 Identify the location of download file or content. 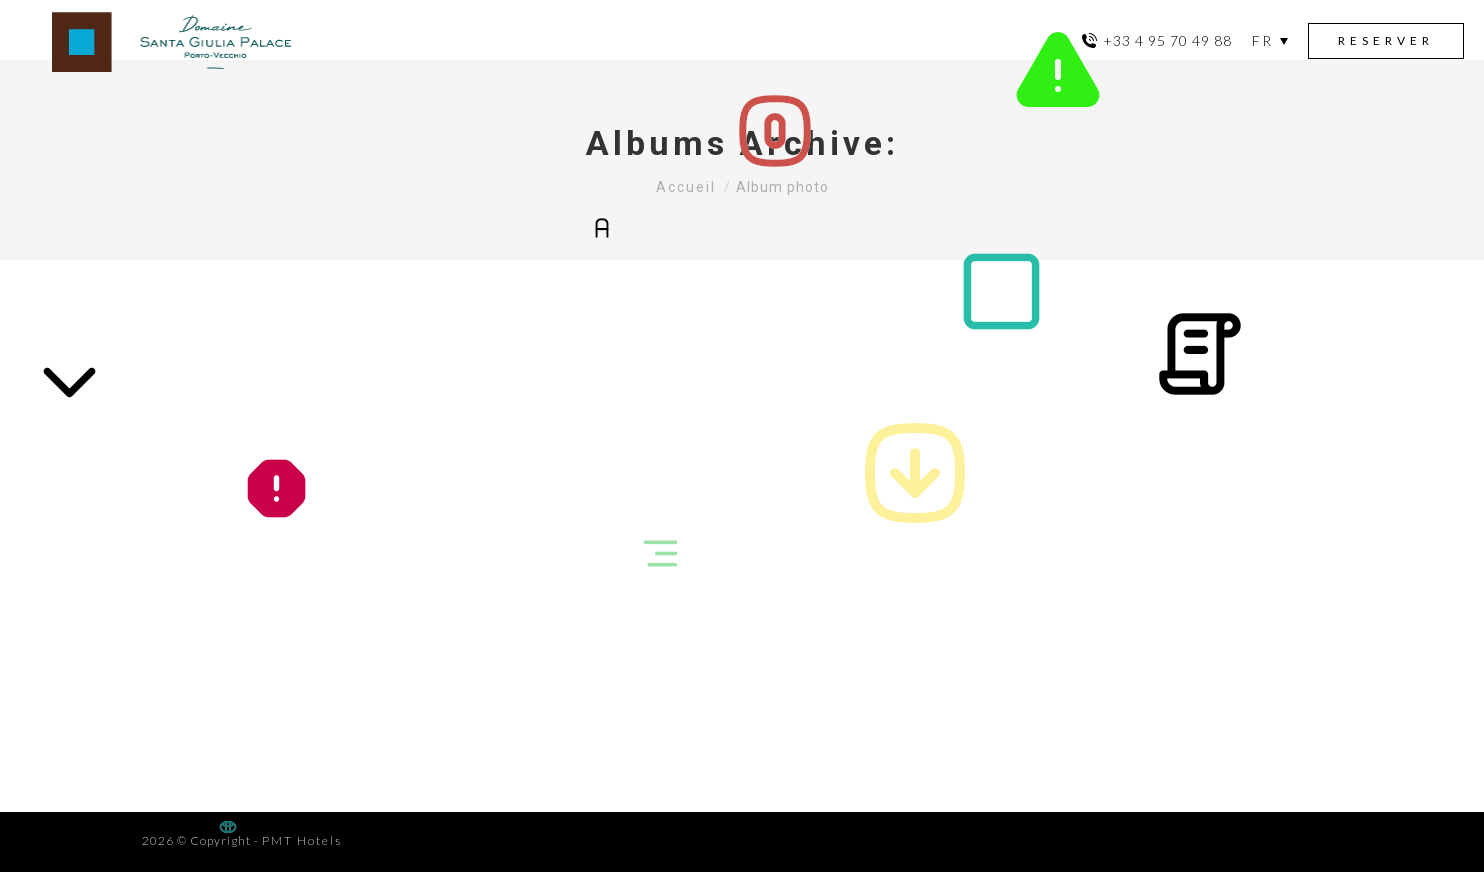
(915, 473).